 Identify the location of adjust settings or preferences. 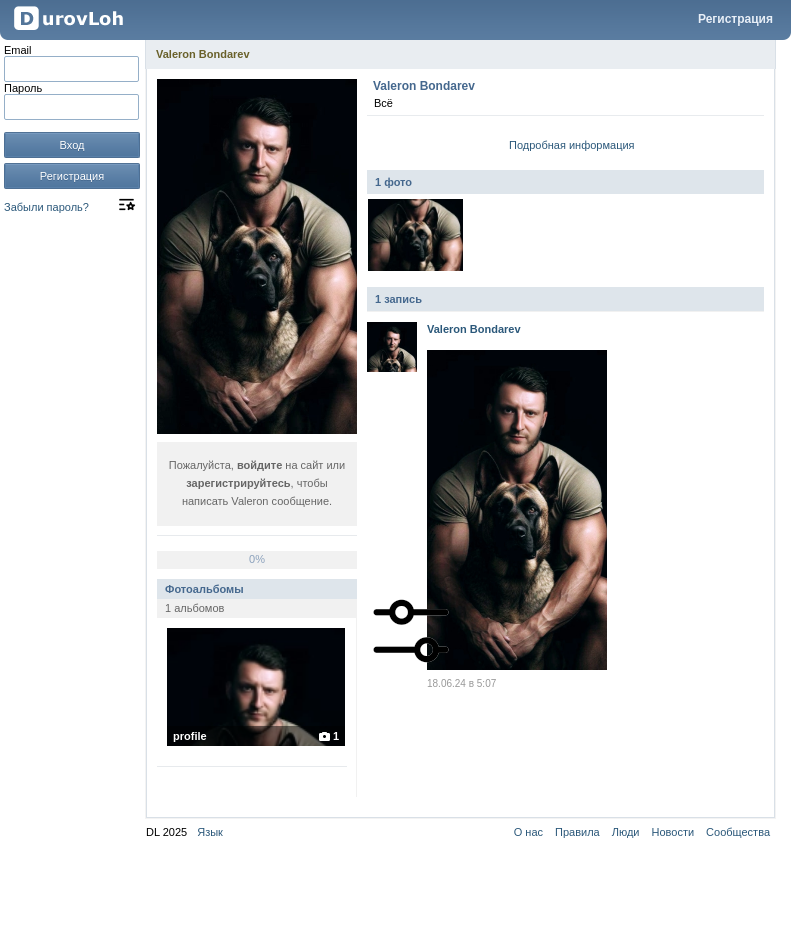
(411, 631).